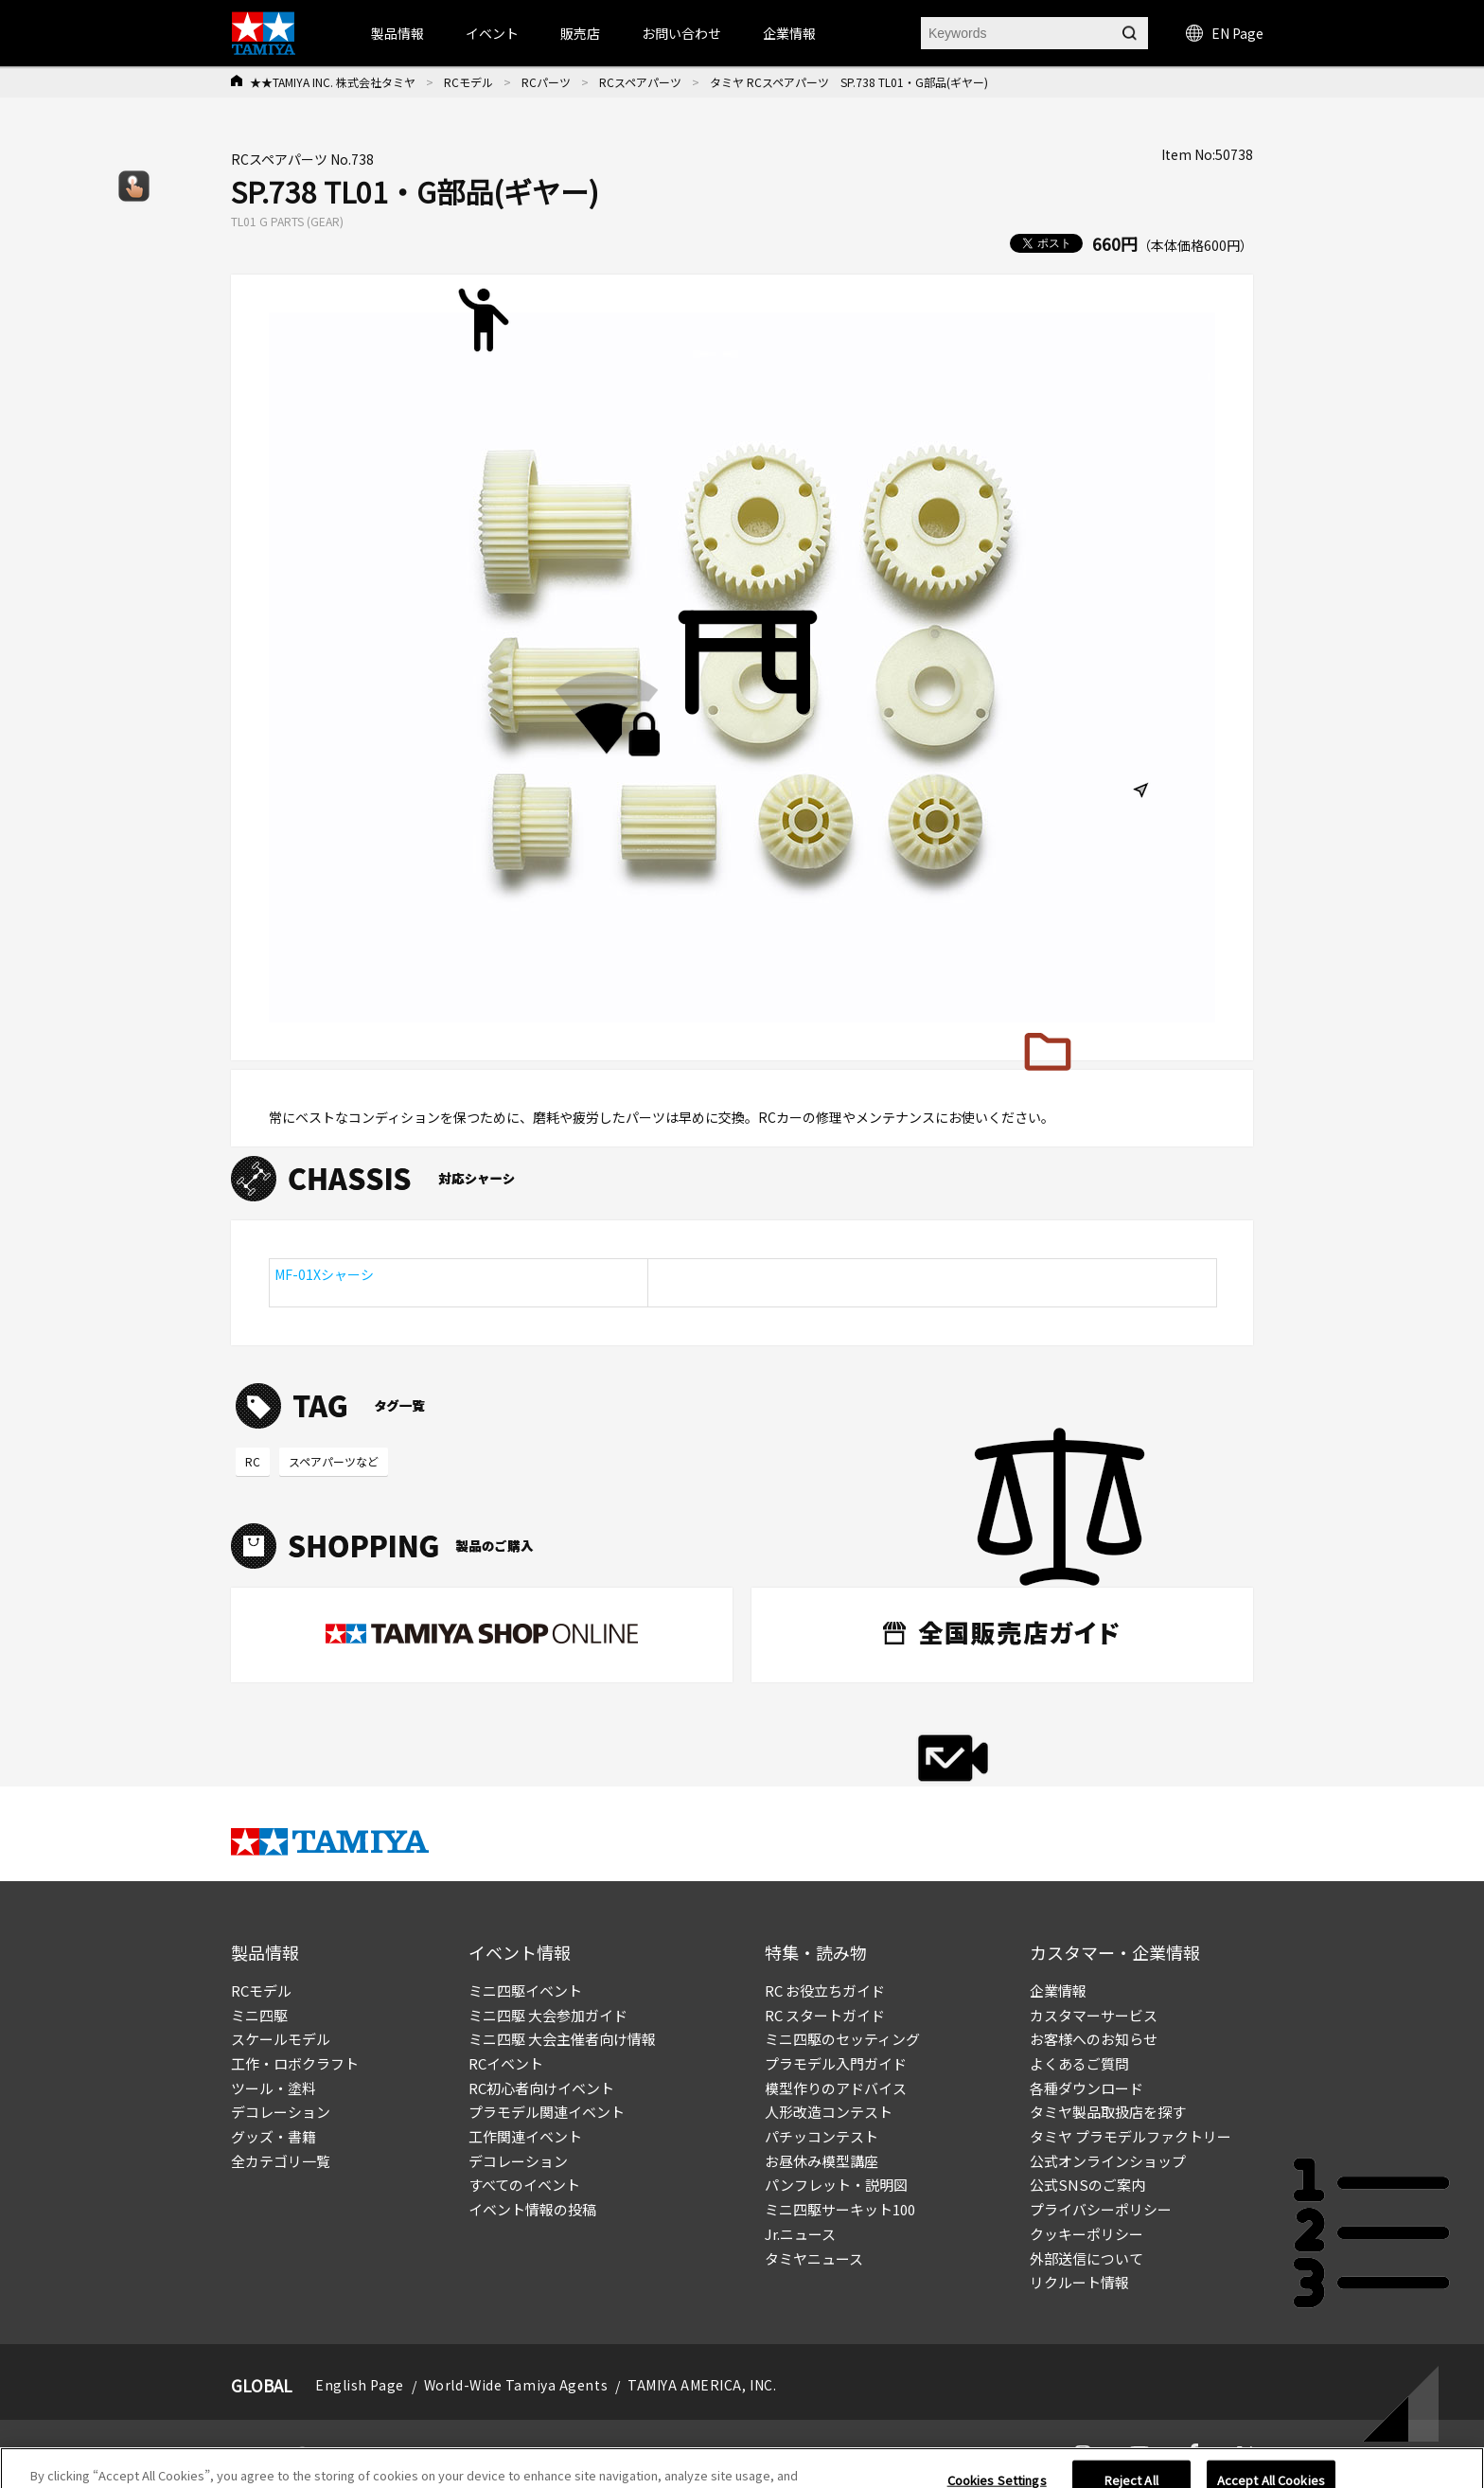 This screenshot has width=1484, height=2488. What do you see at coordinates (607, 712) in the screenshot?
I see `connected to a secured wifi network with weak signal` at bounding box center [607, 712].